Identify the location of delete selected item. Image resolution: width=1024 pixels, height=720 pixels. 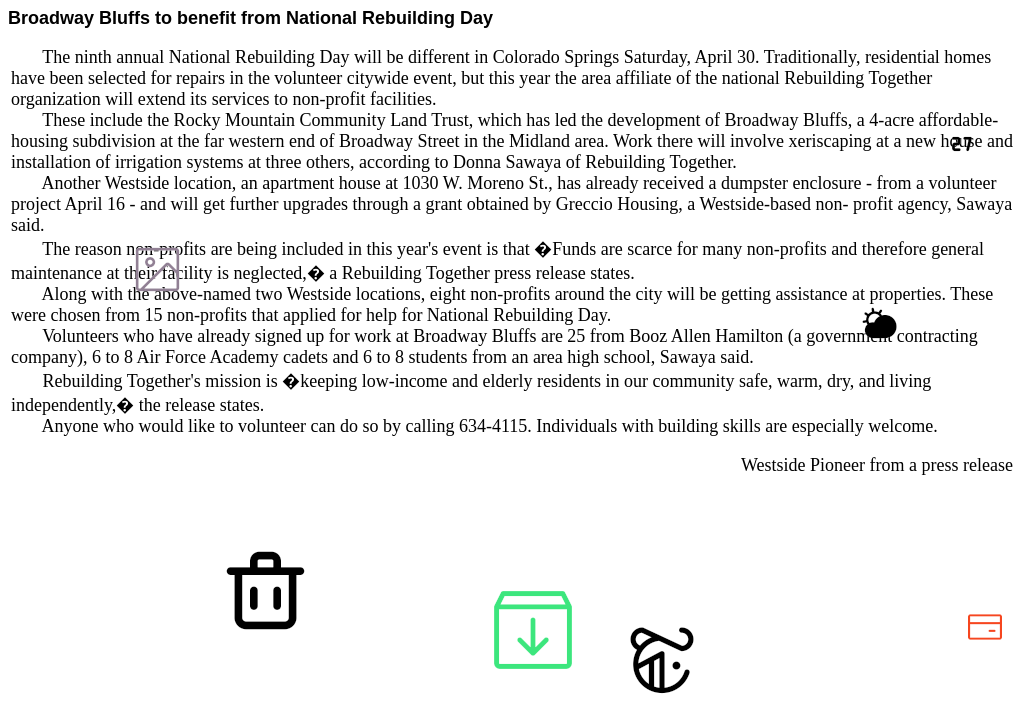
(265, 590).